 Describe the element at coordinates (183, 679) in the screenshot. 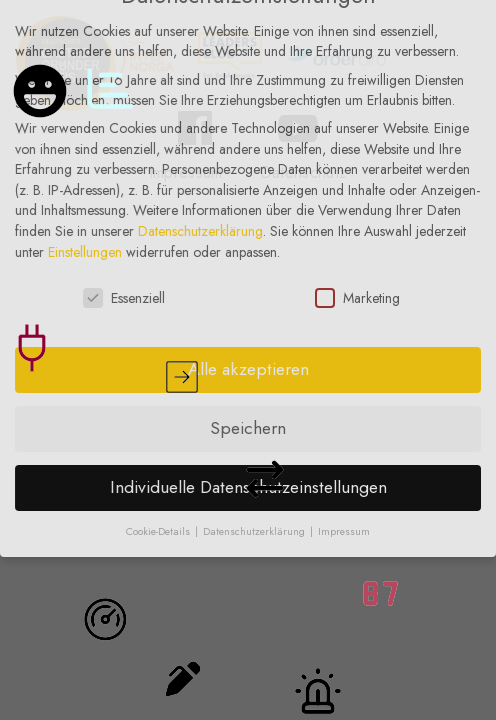

I see `edit or modify content` at that location.